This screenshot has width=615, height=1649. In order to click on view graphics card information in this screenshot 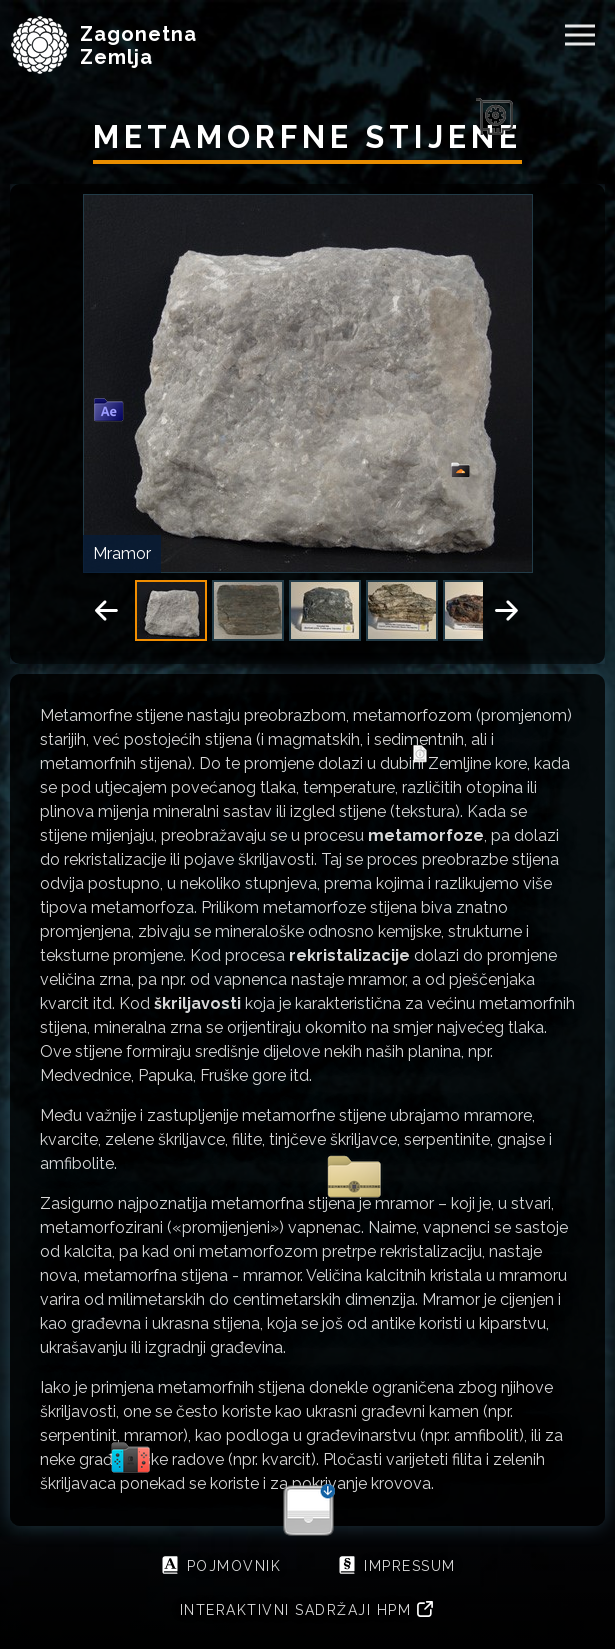, I will do `click(494, 116)`.